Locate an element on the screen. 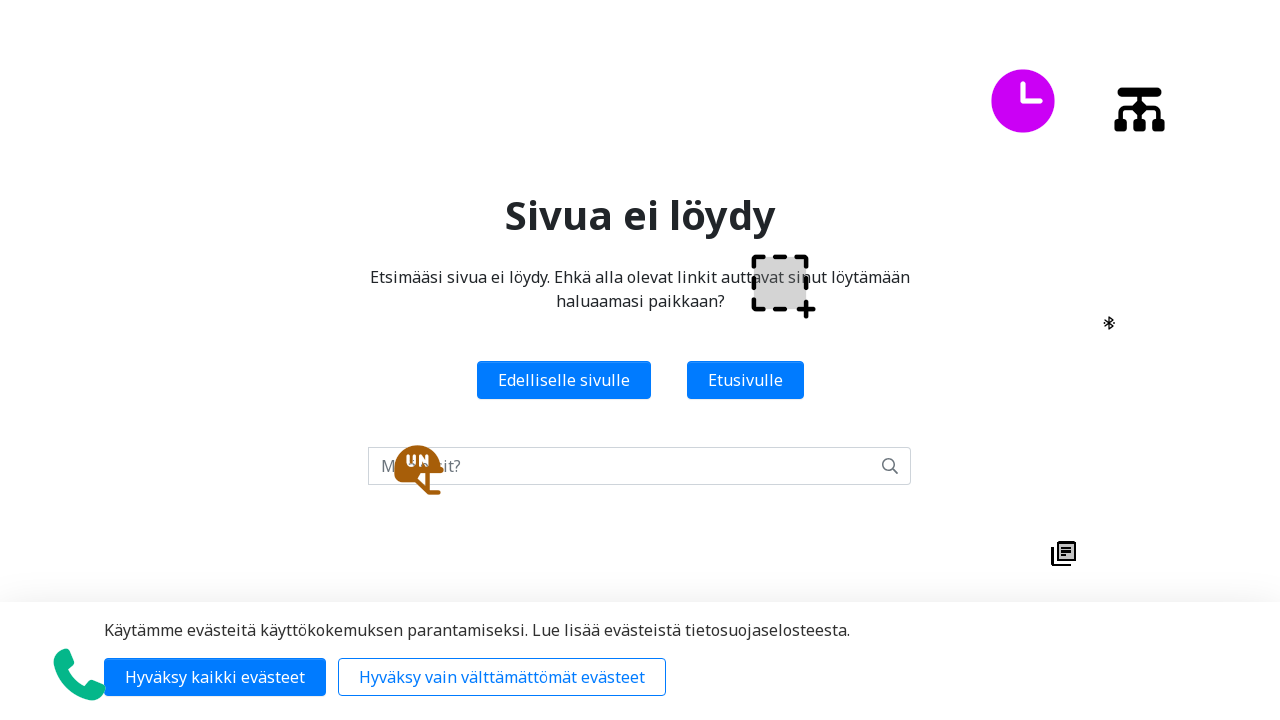 This screenshot has height=720, width=1280. add to current selection is located at coordinates (780, 283).